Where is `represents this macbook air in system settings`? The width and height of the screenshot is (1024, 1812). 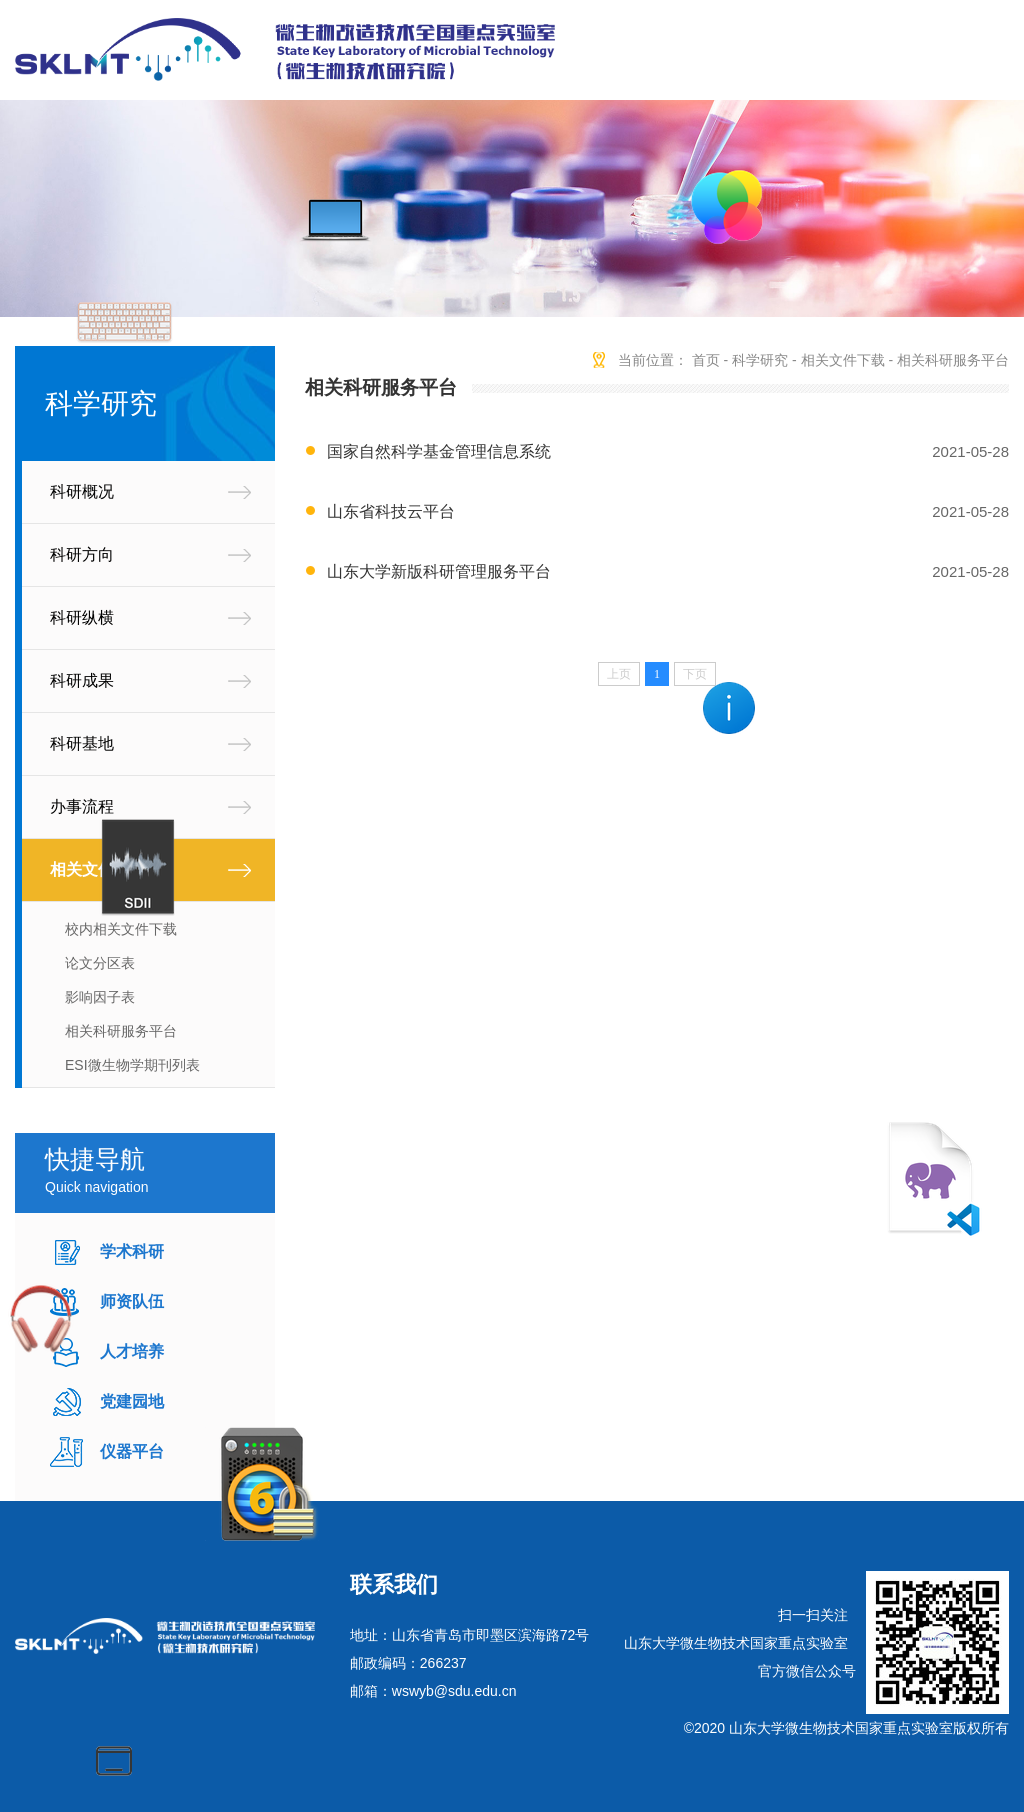 represents this macbook air in system settings is located at coordinates (335, 214).